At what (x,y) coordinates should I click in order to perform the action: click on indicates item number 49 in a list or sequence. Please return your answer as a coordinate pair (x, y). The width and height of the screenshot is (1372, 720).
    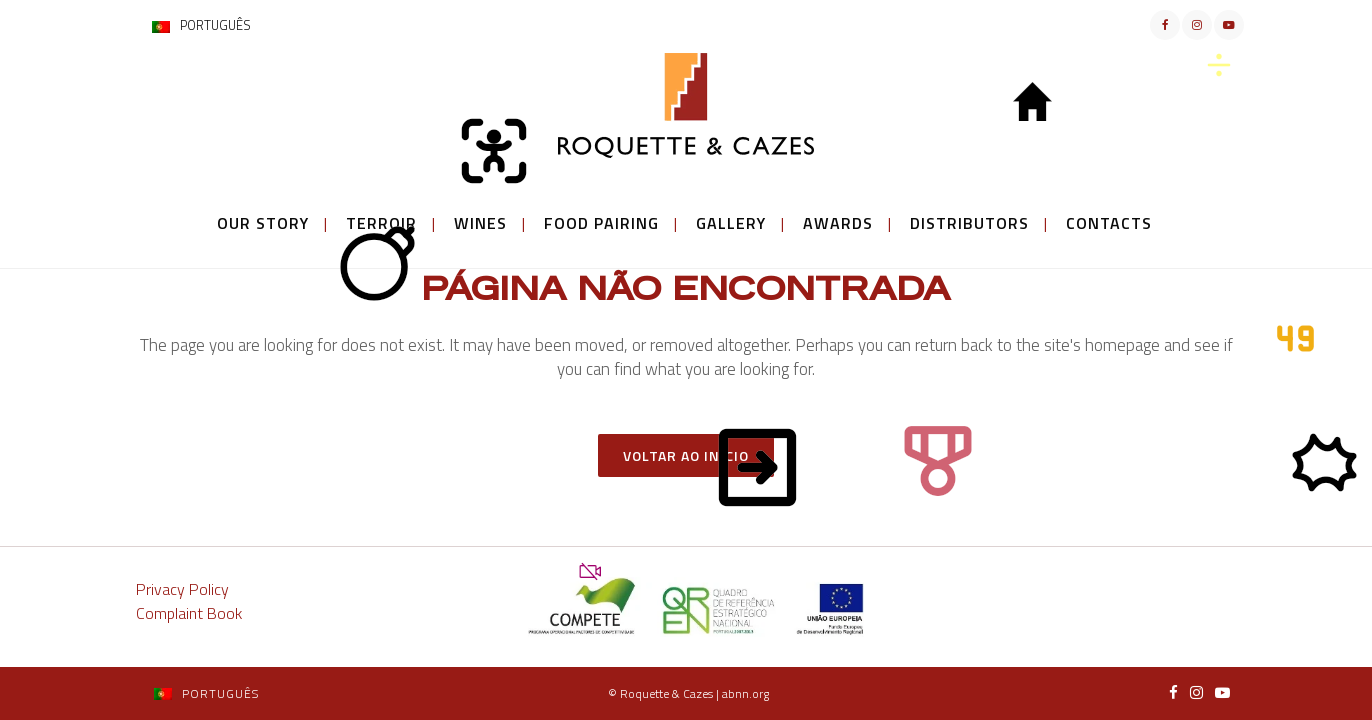
    Looking at the image, I should click on (1295, 338).